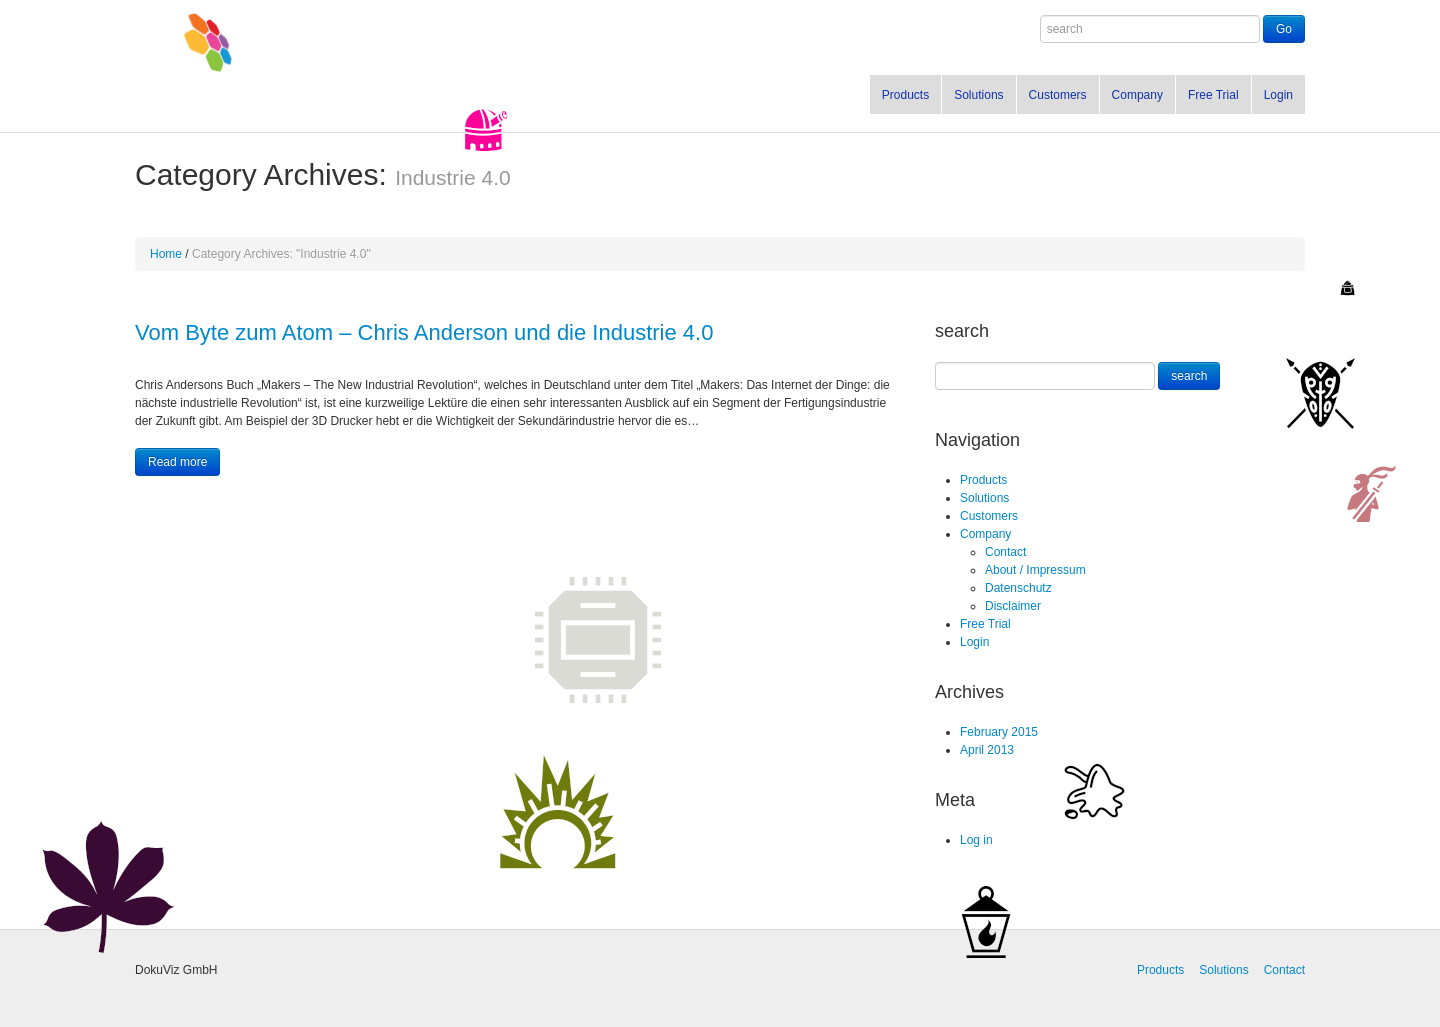  I want to click on indicates a powder or ingredient item in inventory, so click(1347, 287).